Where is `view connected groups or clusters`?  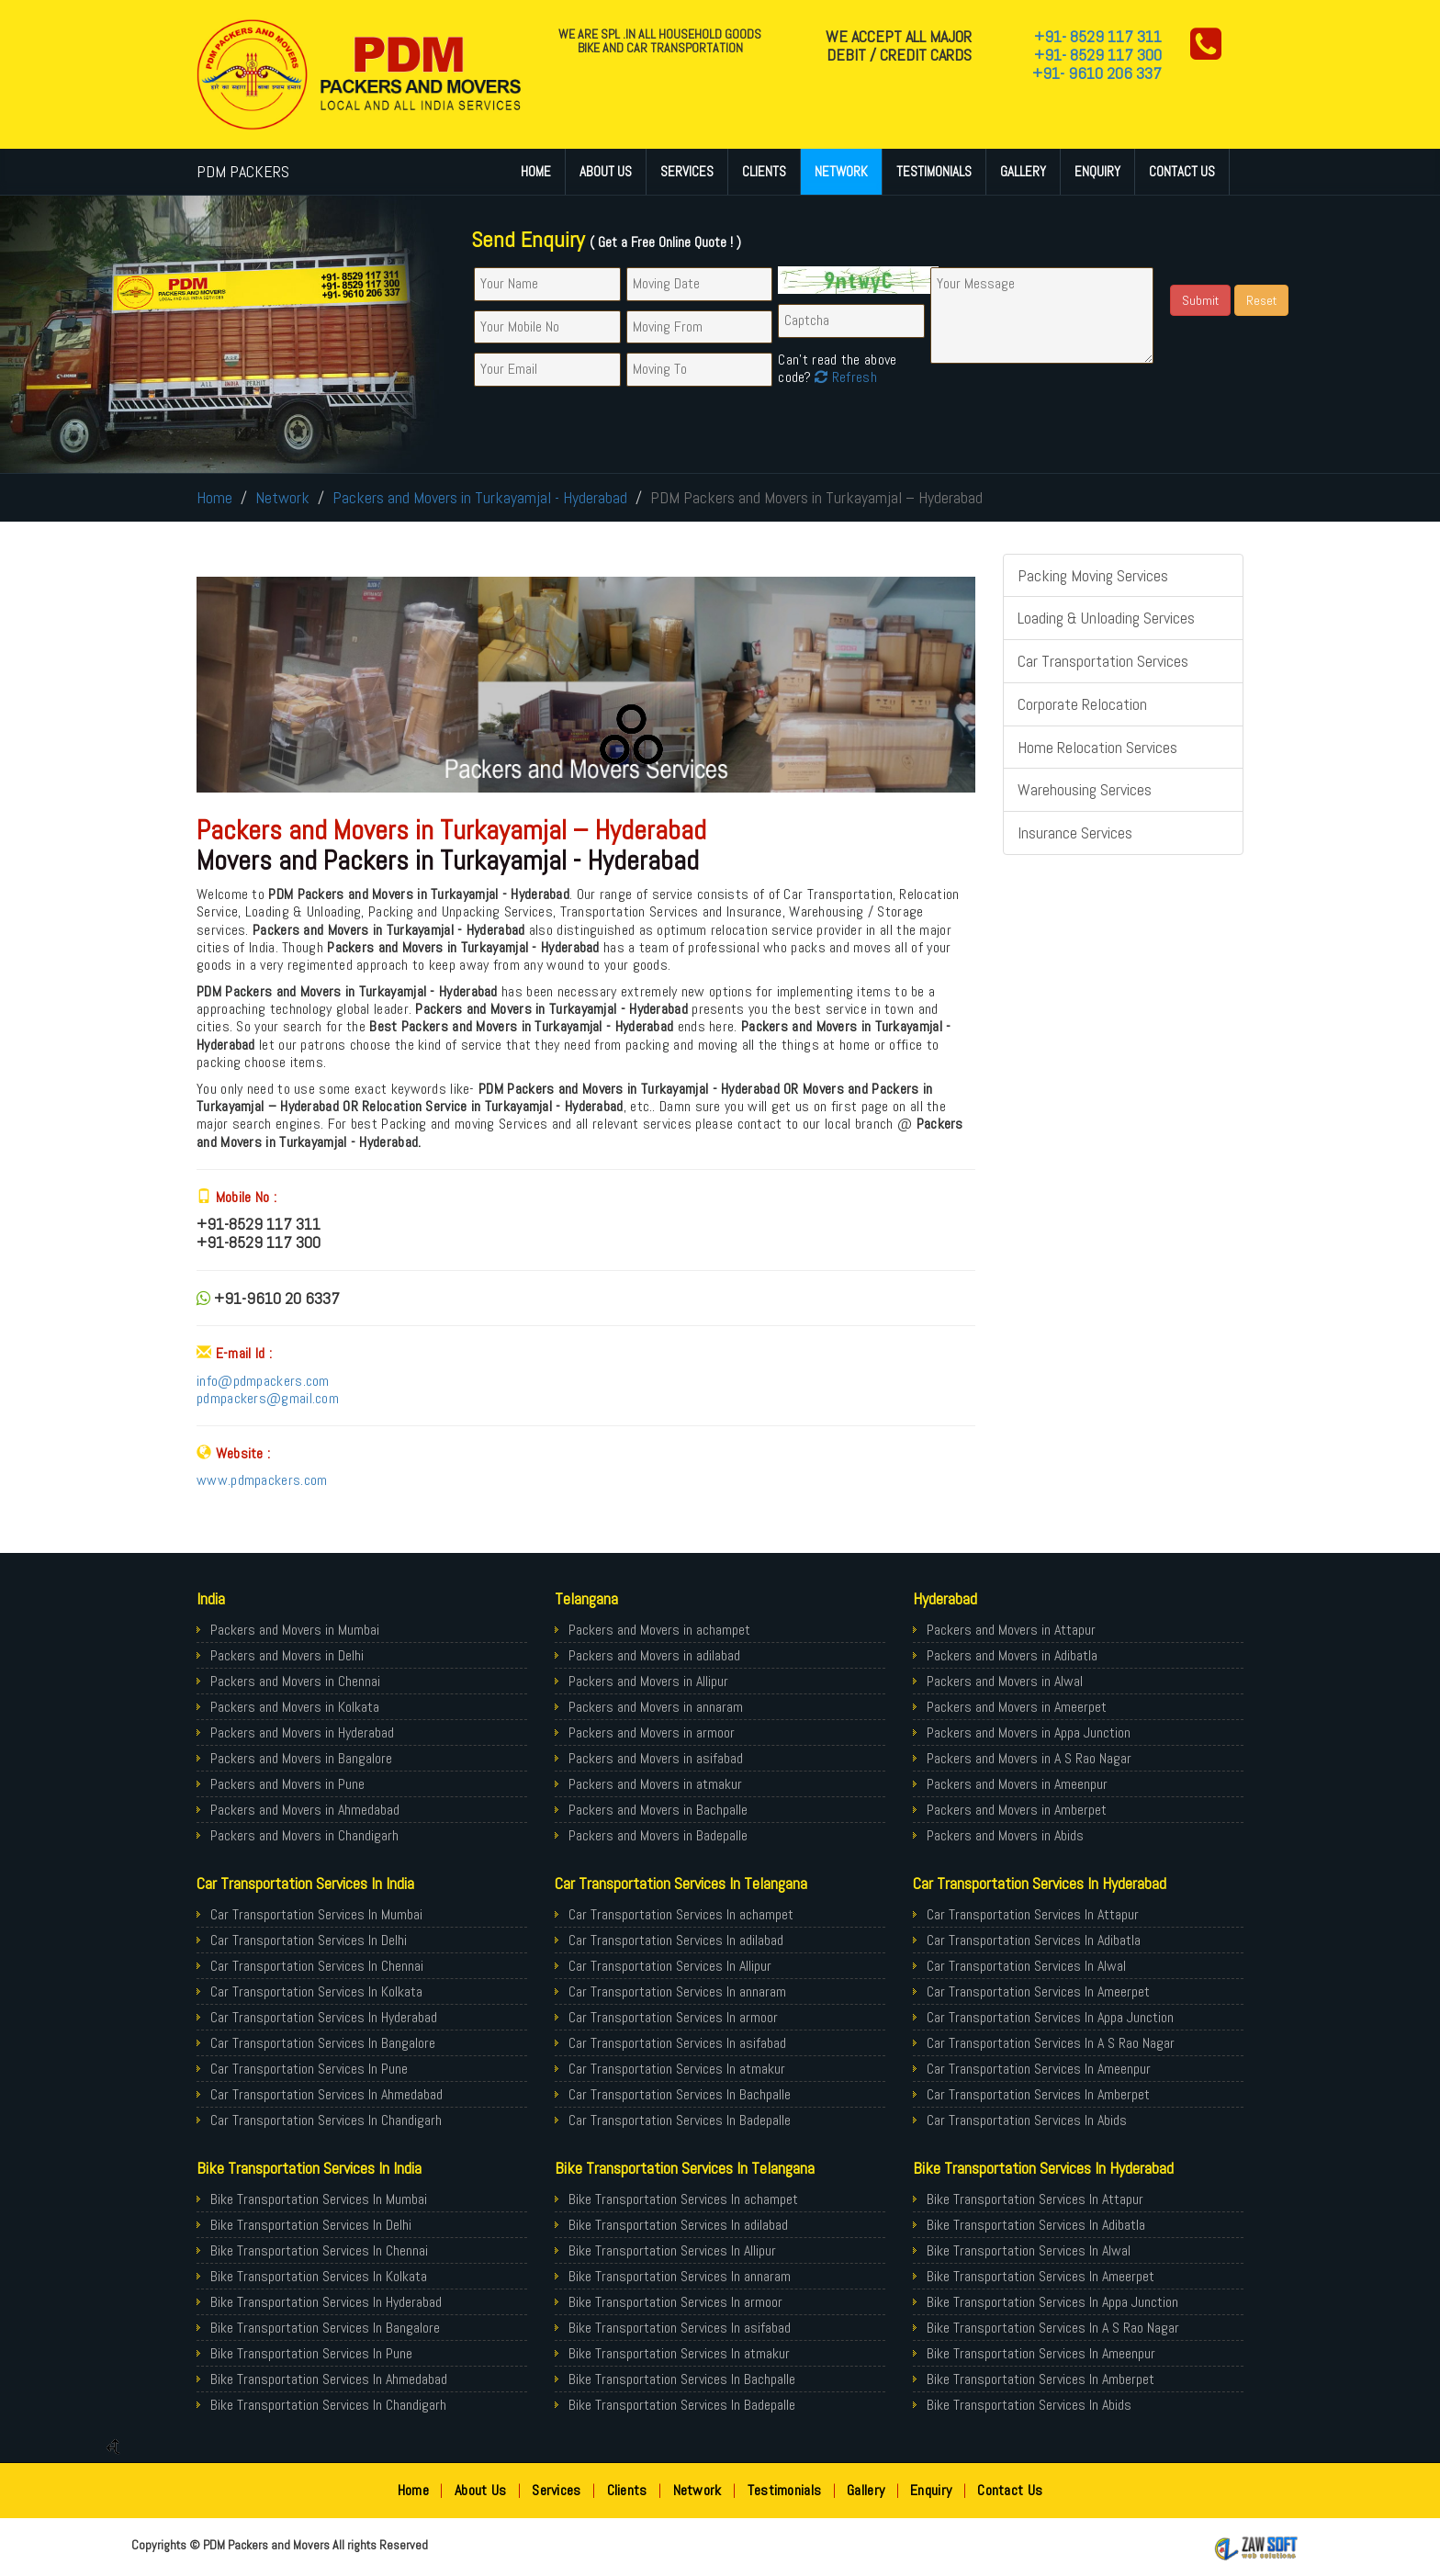
view connected groups or clusters is located at coordinates (631, 734).